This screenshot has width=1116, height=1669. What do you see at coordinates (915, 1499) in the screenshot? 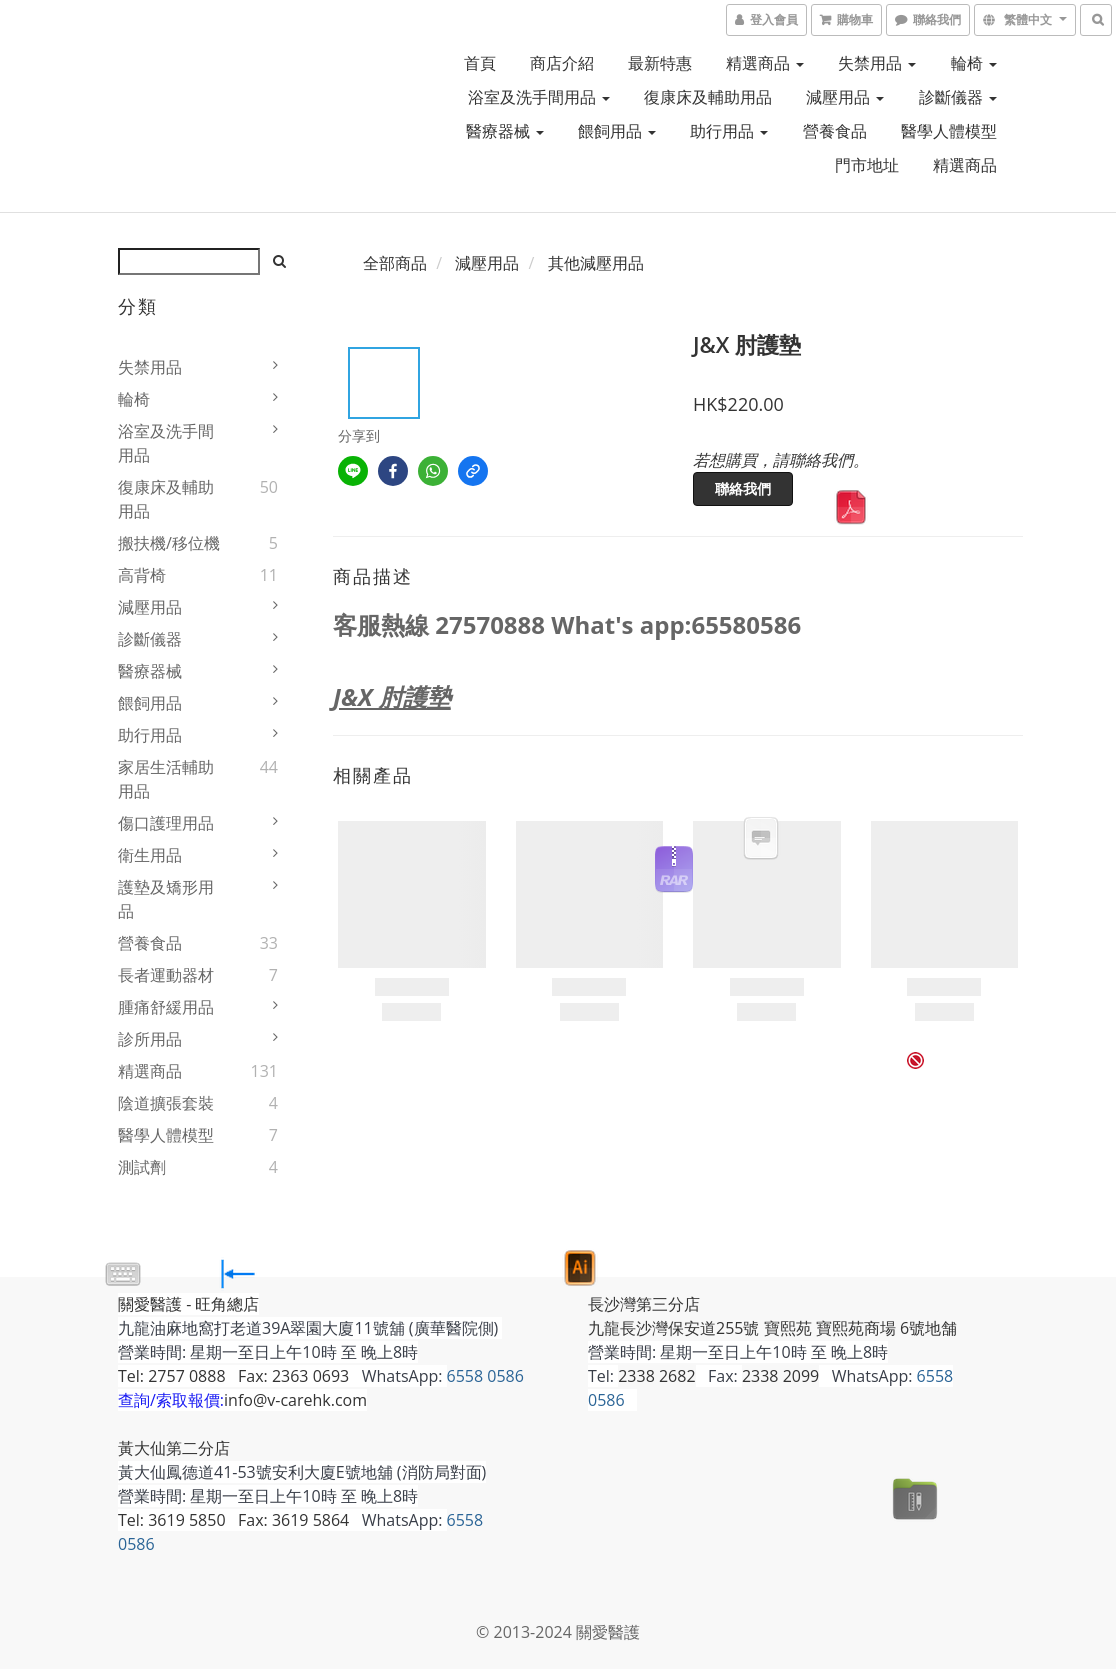
I see `open templates folder` at bounding box center [915, 1499].